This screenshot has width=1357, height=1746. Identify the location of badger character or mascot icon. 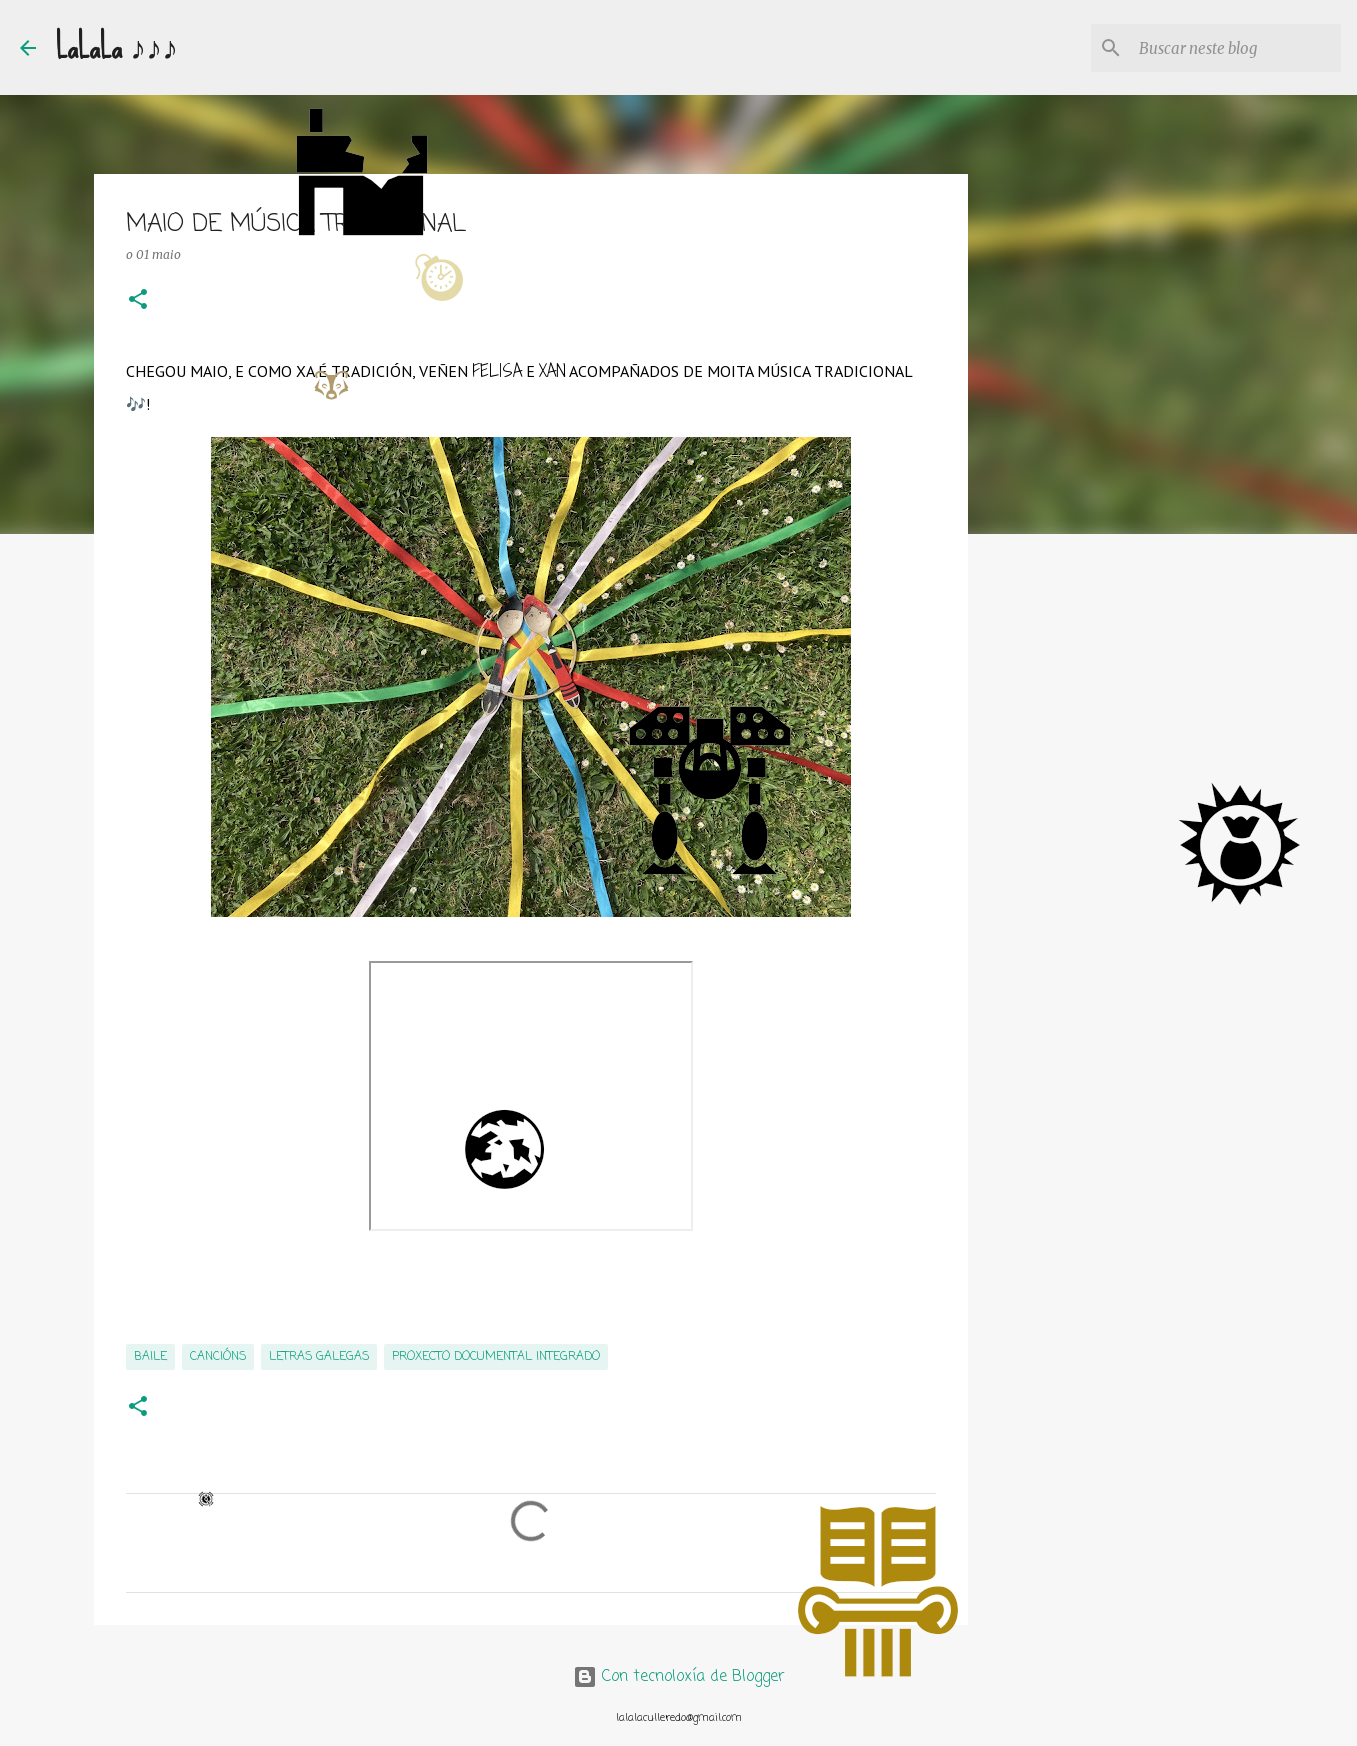
(331, 384).